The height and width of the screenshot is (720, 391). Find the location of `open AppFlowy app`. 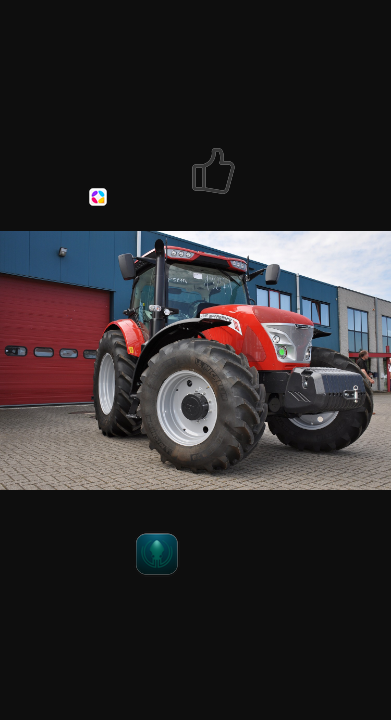

open AppFlowy app is located at coordinates (98, 197).